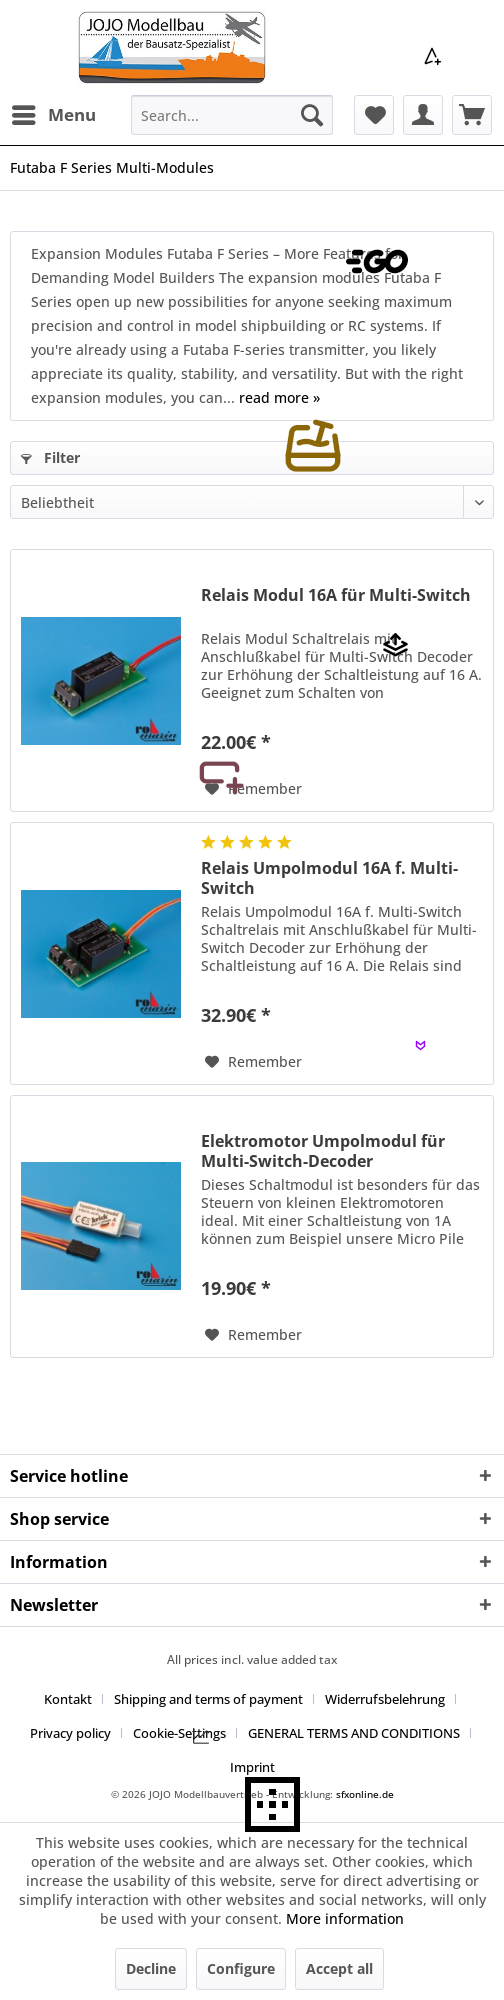 This screenshot has width=504, height=2000. What do you see at coordinates (420, 1045) in the screenshot?
I see `expand or show more content below` at bounding box center [420, 1045].